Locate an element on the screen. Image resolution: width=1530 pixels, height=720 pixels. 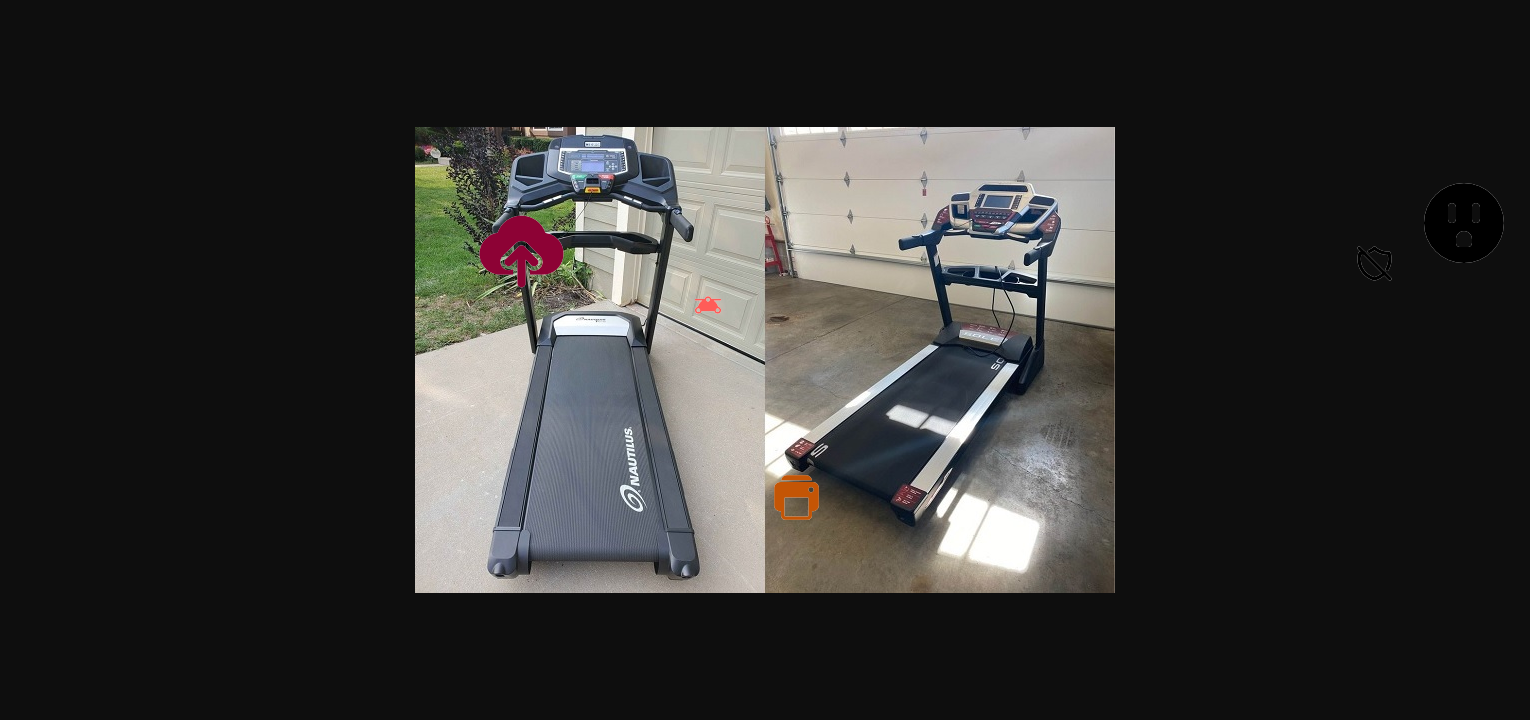
print this document is located at coordinates (796, 497).